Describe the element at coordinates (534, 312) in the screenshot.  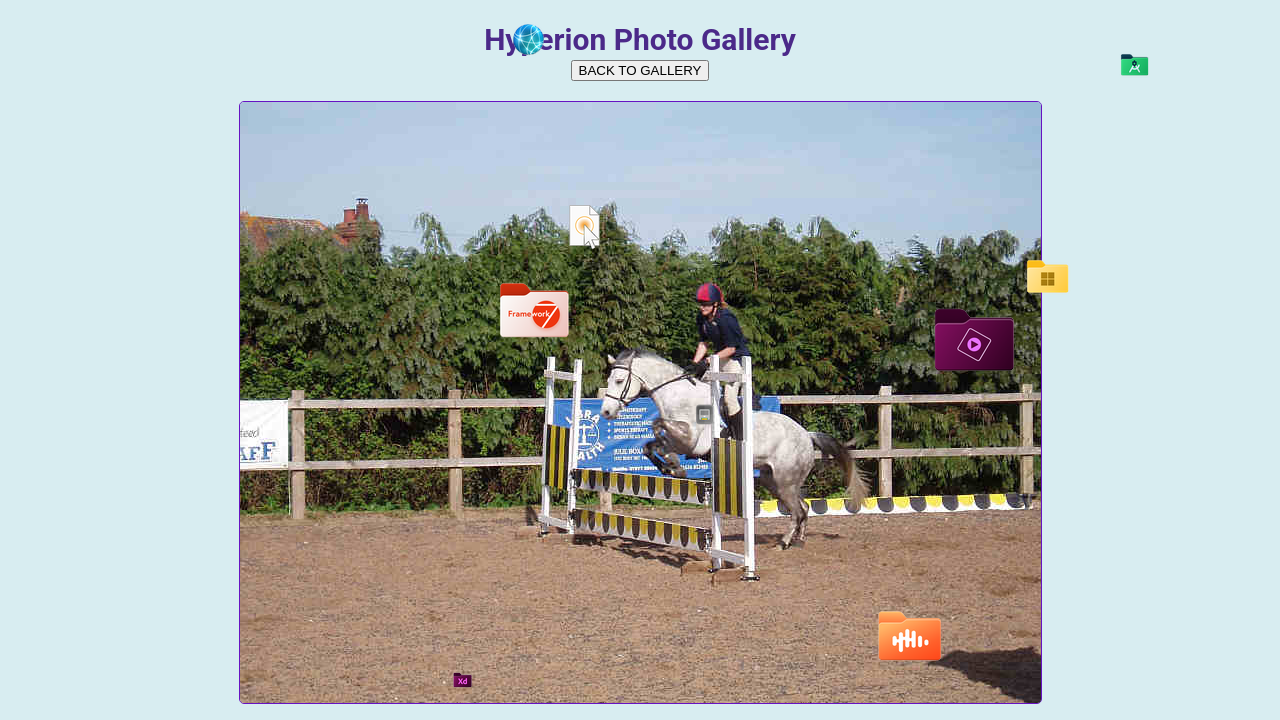
I see `open framework7 project folder` at that location.